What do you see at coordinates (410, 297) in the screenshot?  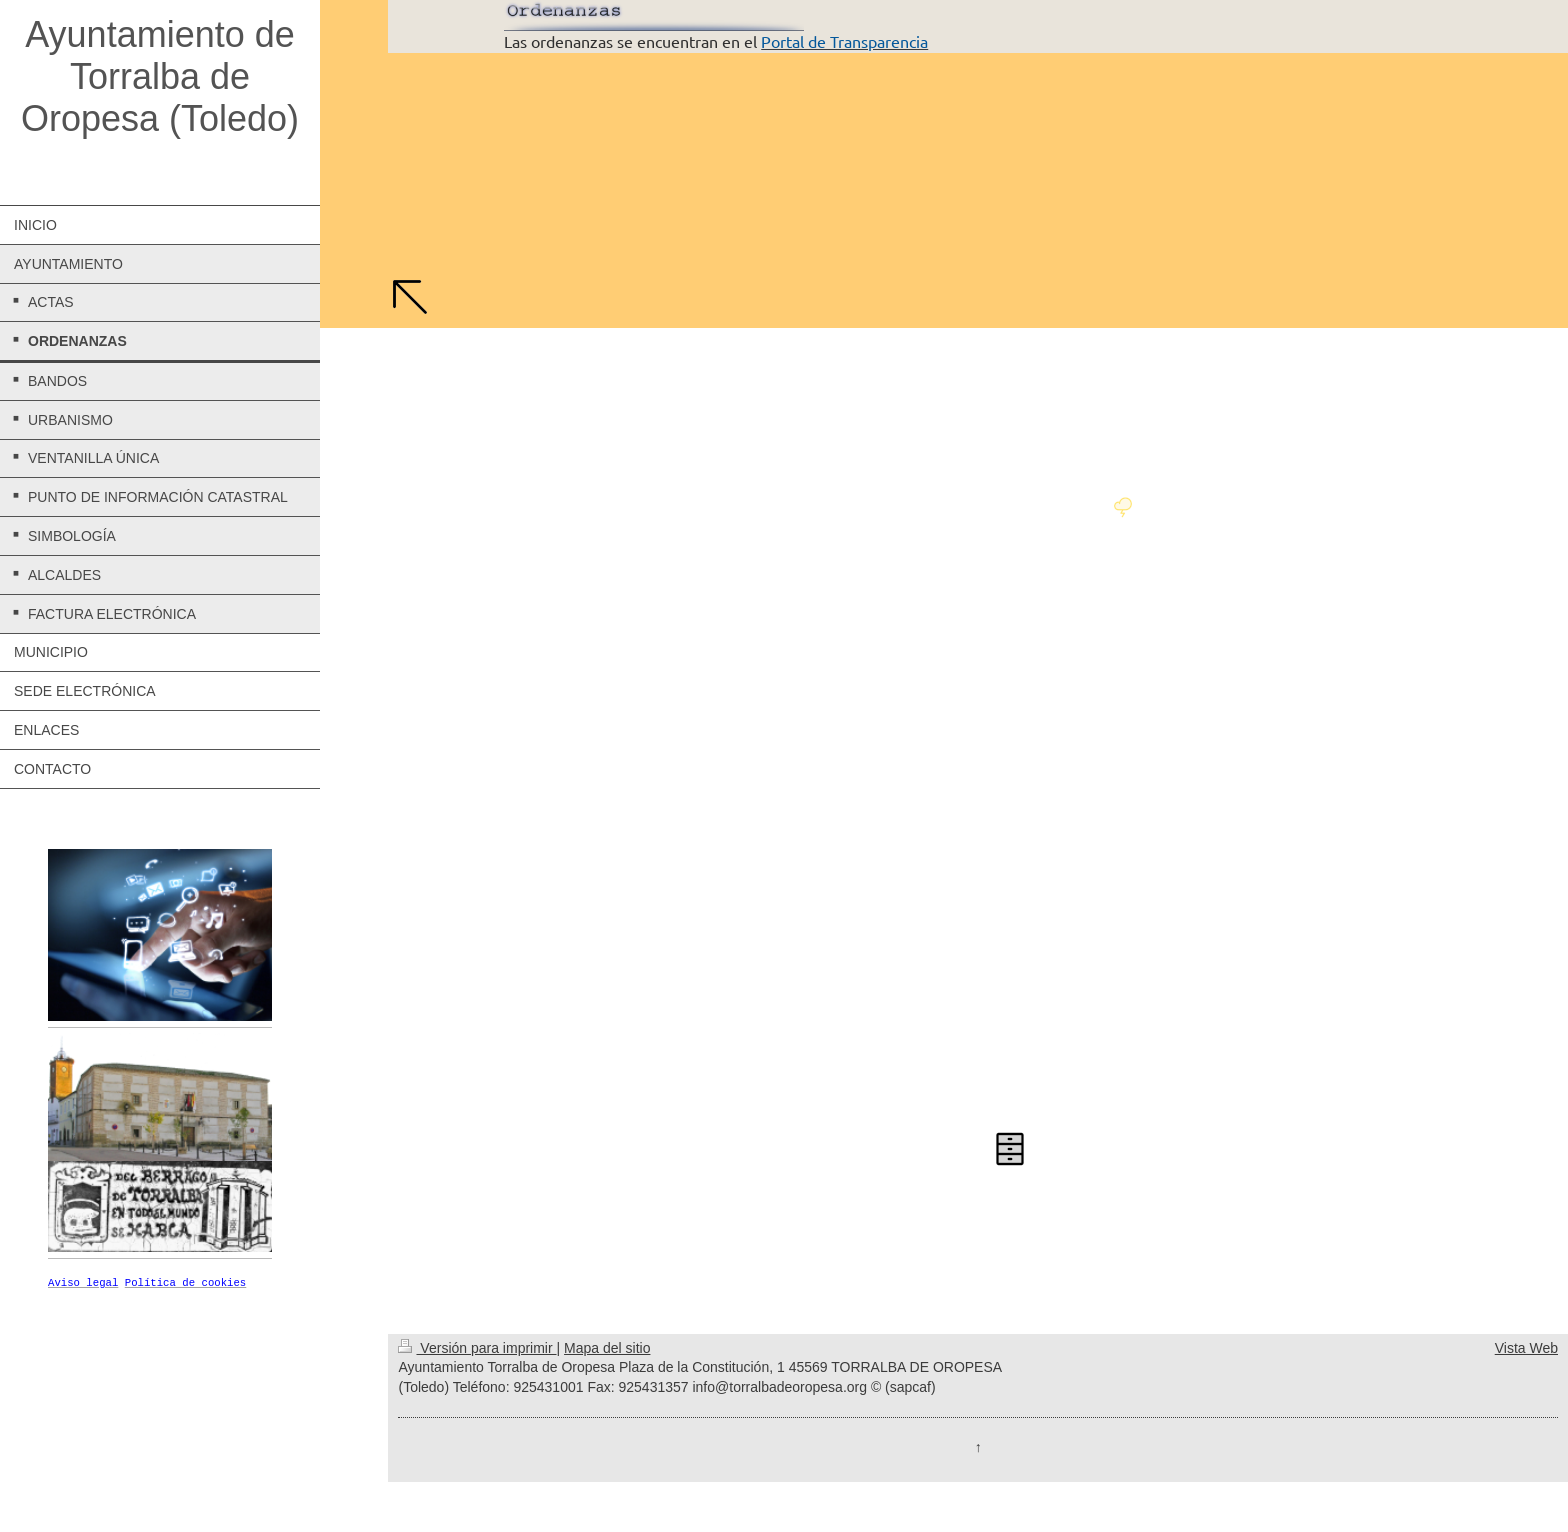 I see `navigate back or return to previous screen` at bounding box center [410, 297].